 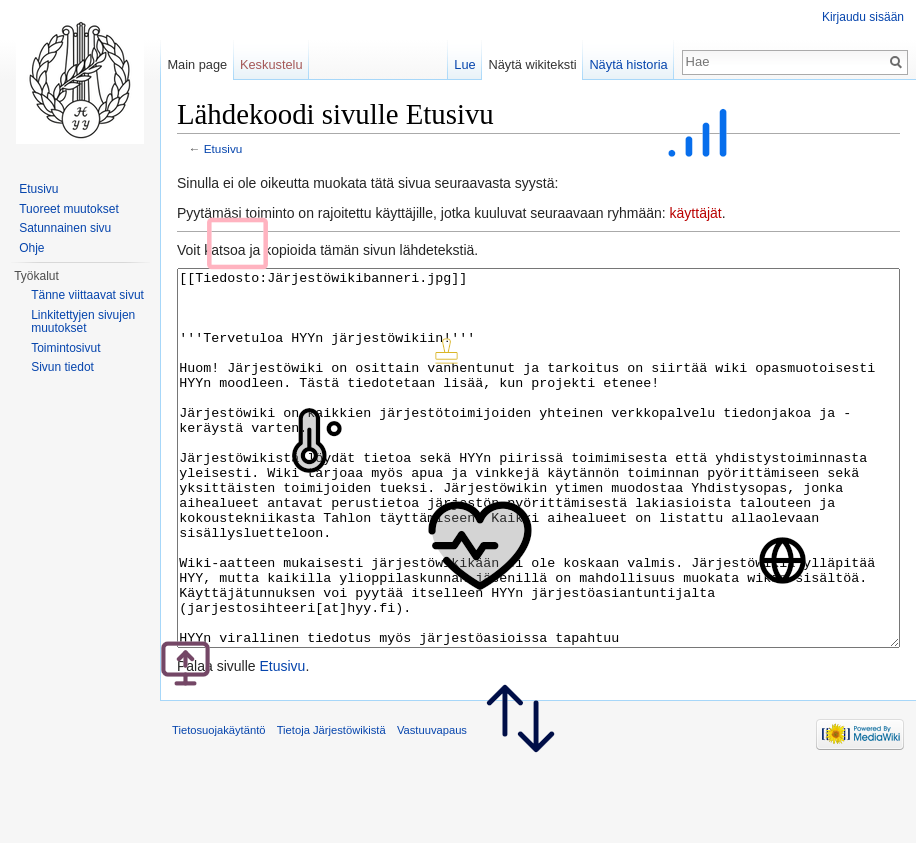 I want to click on upload file to display or screen, so click(x=185, y=663).